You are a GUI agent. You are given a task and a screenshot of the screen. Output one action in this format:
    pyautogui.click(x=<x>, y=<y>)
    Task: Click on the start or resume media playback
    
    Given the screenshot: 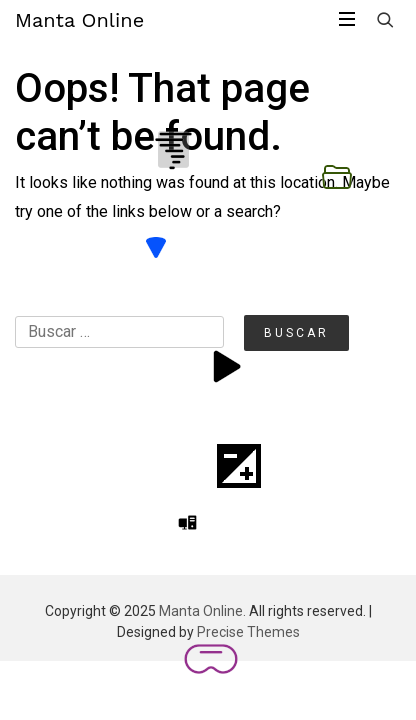 What is the action you would take?
    pyautogui.click(x=223, y=366)
    